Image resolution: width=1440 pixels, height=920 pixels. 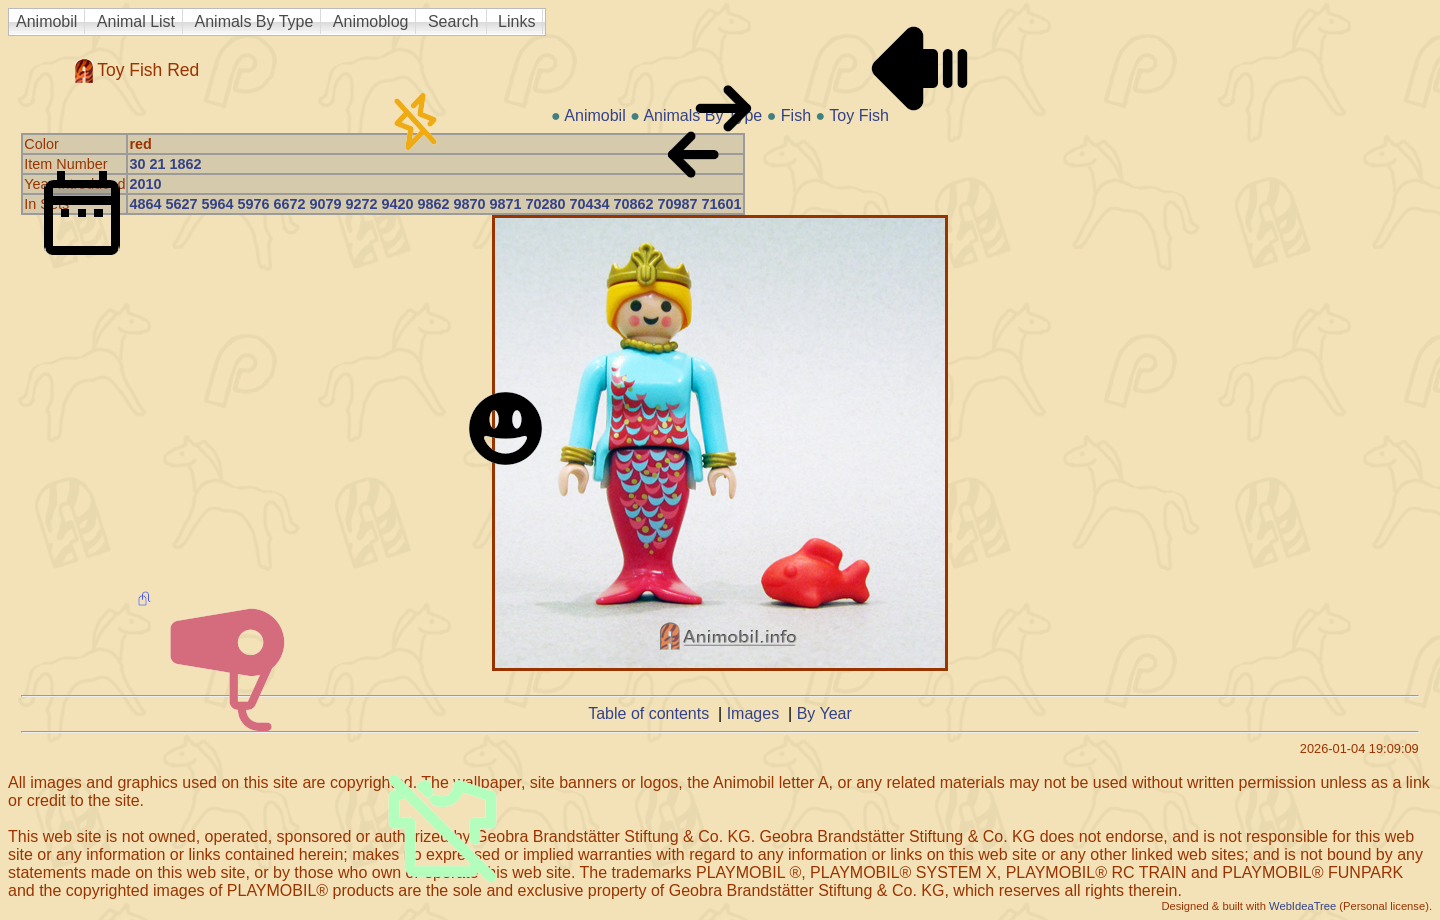 What do you see at coordinates (415, 121) in the screenshot?
I see `disable flash or lightning mode` at bounding box center [415, 121].